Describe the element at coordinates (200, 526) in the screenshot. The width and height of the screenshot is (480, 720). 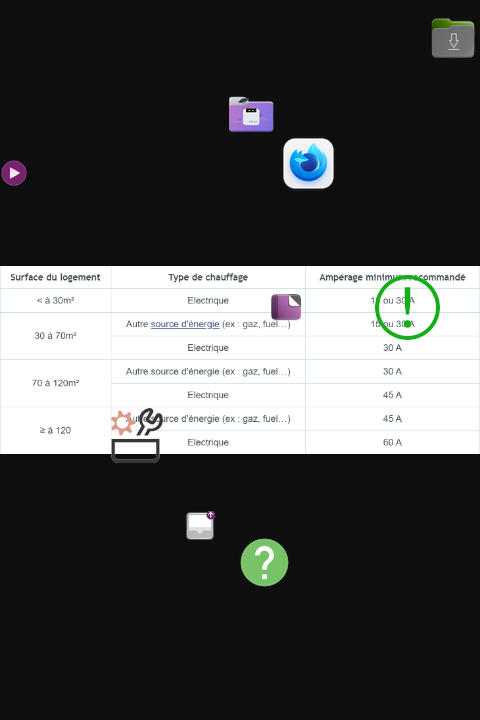
I see `view outgoing mail queue` at that location.